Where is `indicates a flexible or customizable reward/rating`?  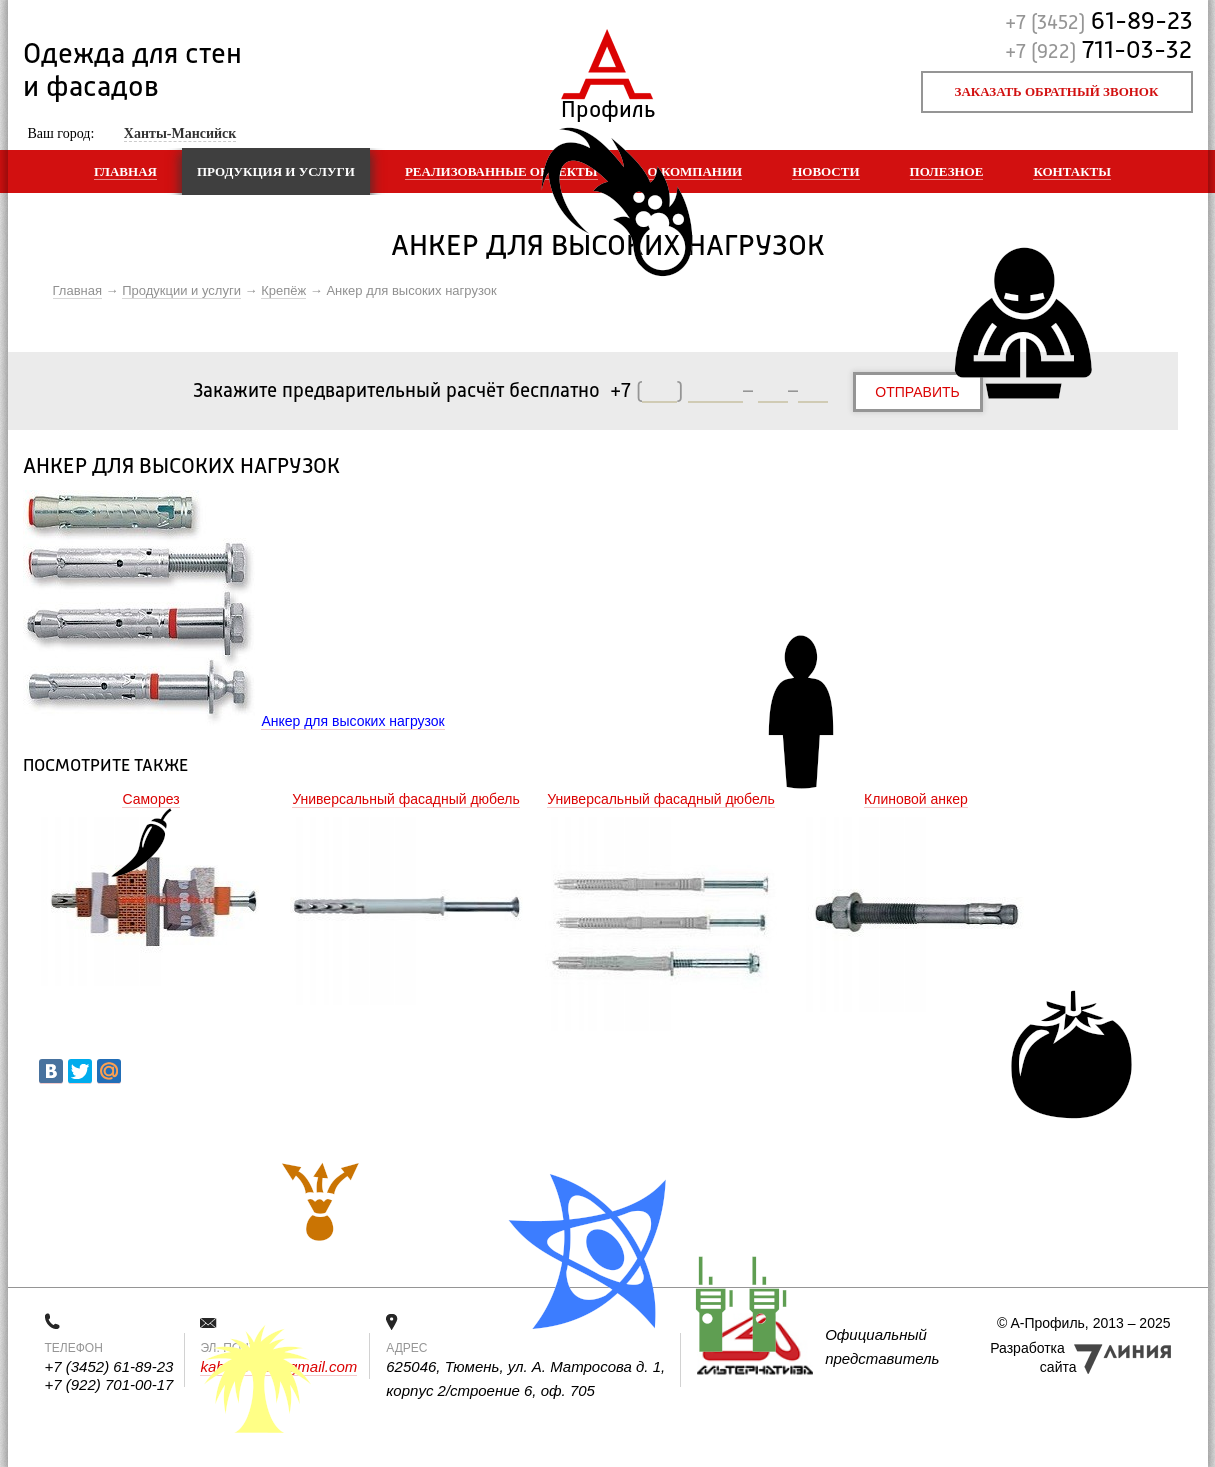 indicates a flexible or customizable reward/rating is located at coordinates (586, 1252).